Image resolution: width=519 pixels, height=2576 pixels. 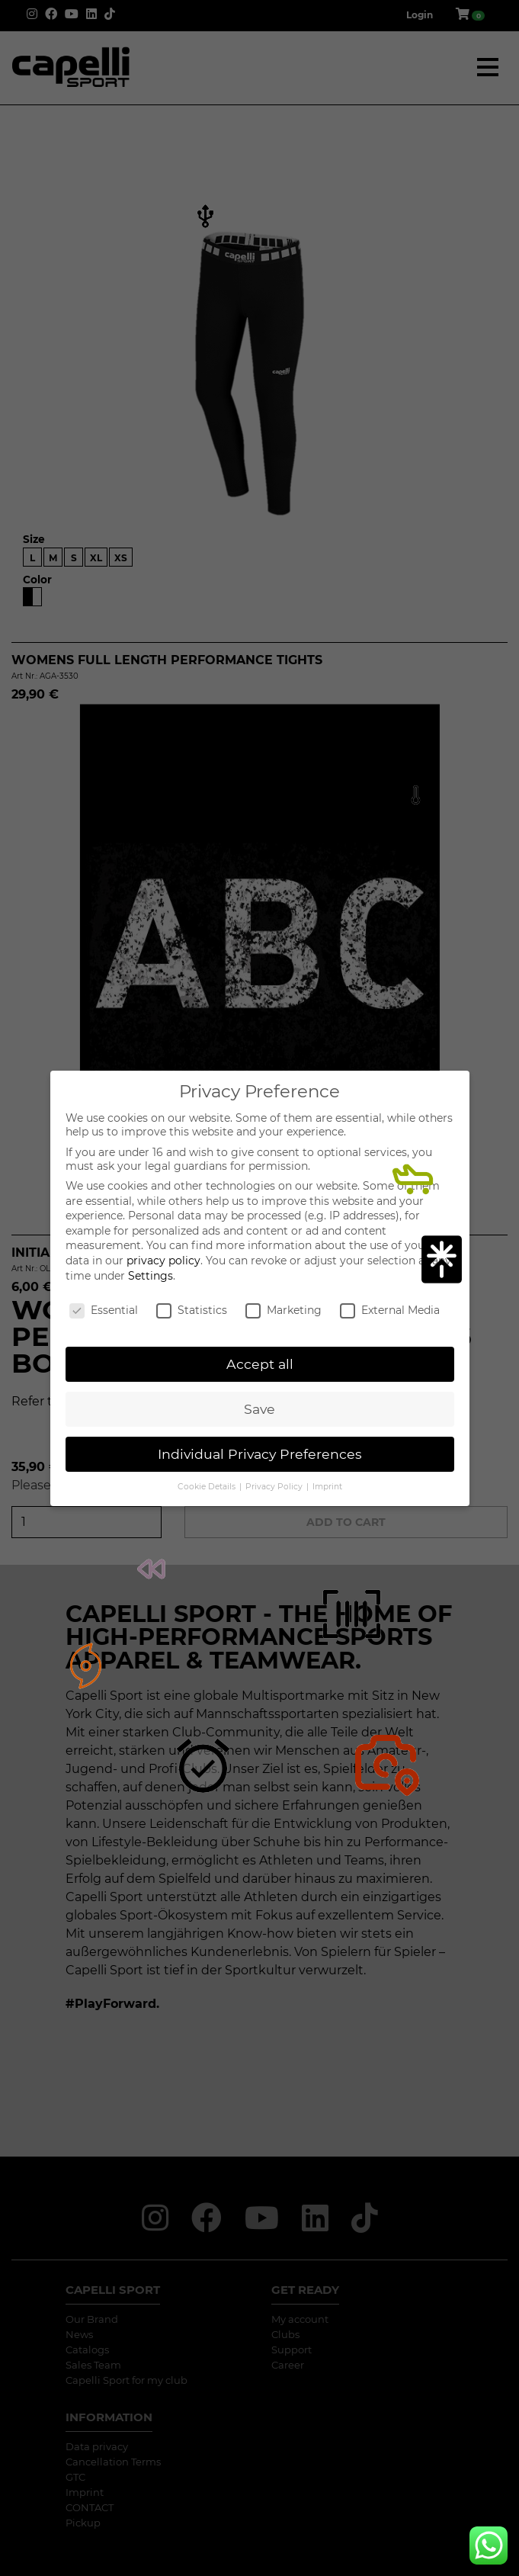 I want to click on indicates hurricane or tropical storm warning, so click(x=85, y=1665).